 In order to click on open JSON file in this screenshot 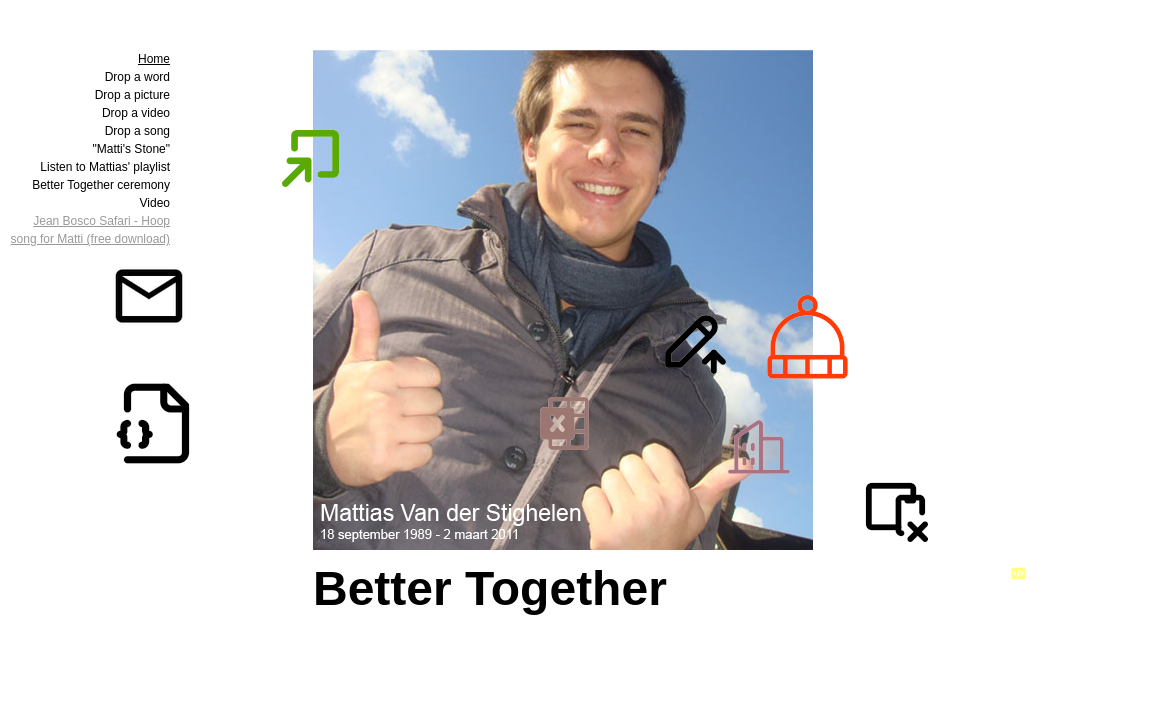, I will do `click(156, 423)`.